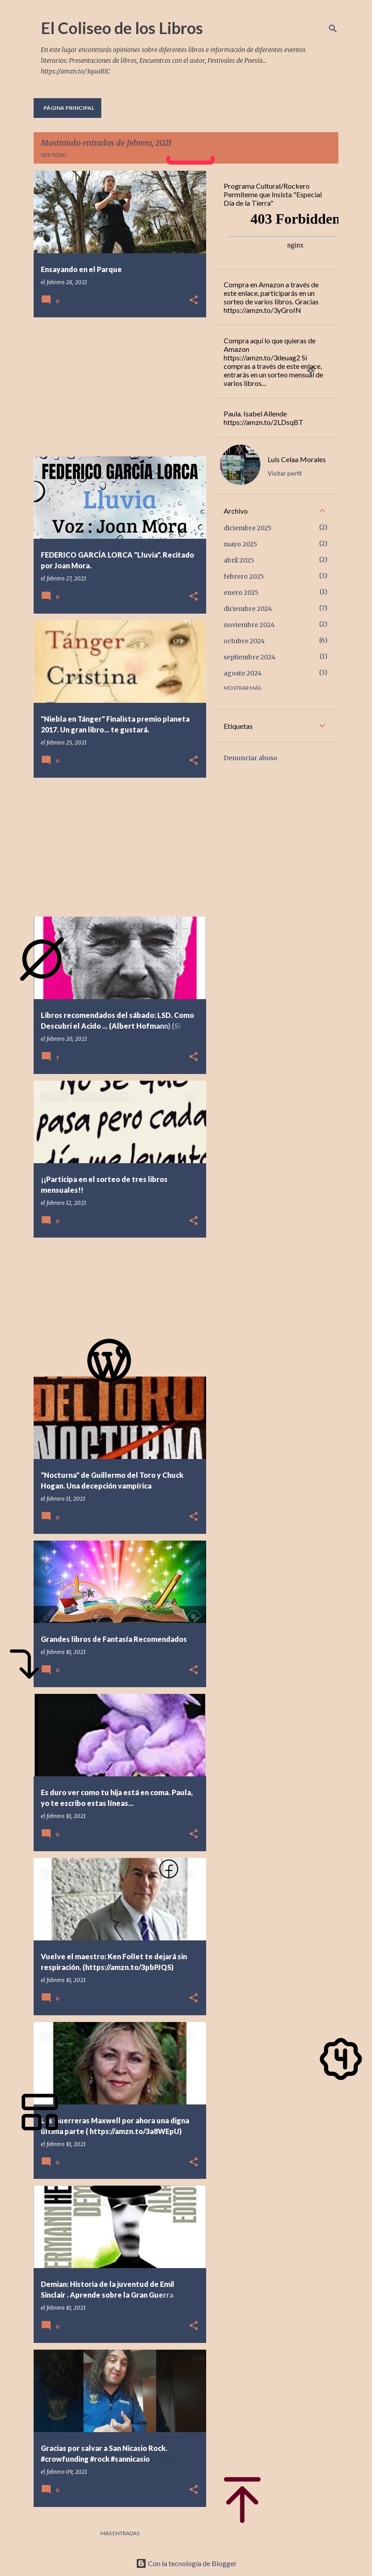 Image resolution: width=372 pixels, height=2576 pixels. I want to click on navigate right then down, so click(24, 1664).